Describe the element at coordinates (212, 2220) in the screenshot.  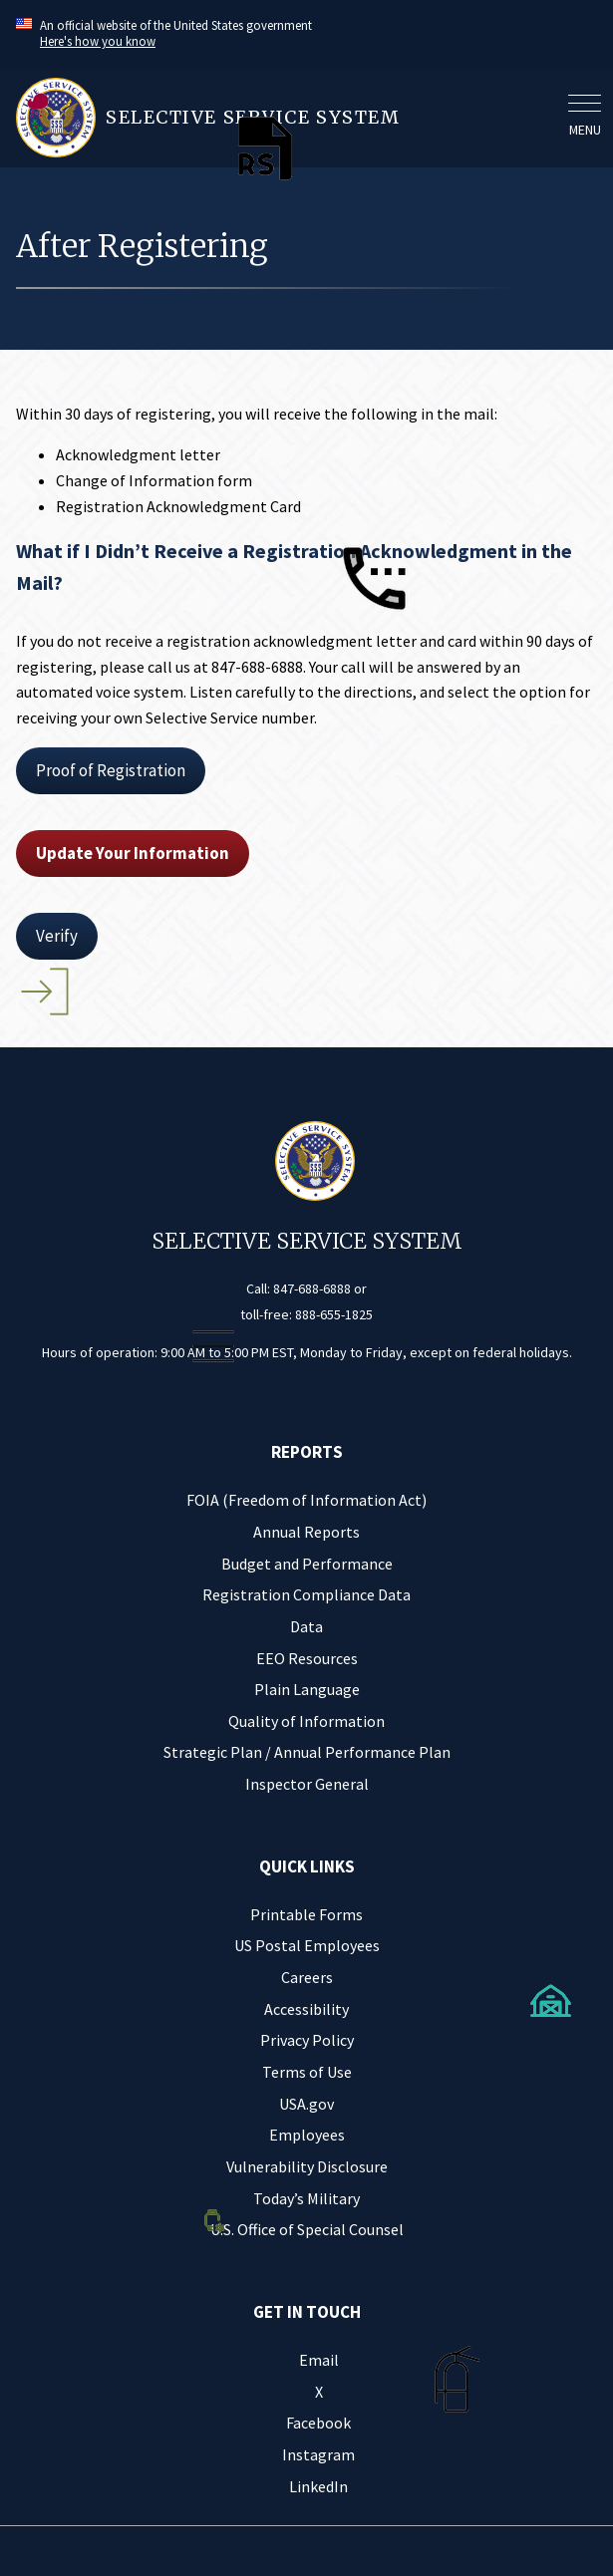
I see `access smartwatch settings` at that location.